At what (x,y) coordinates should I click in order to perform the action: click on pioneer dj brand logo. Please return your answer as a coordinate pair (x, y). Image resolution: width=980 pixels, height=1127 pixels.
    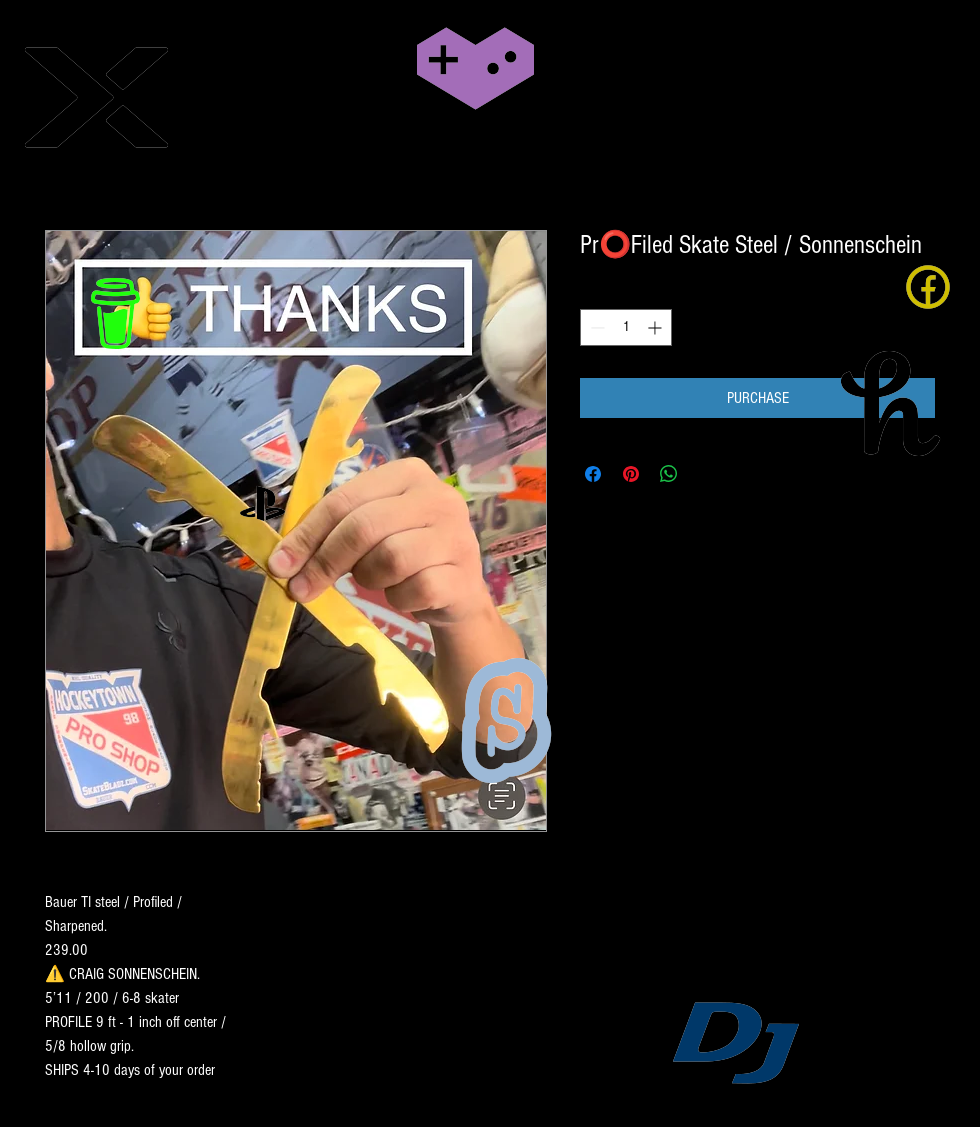
    Looking at the image, I should click on (736, 1043).